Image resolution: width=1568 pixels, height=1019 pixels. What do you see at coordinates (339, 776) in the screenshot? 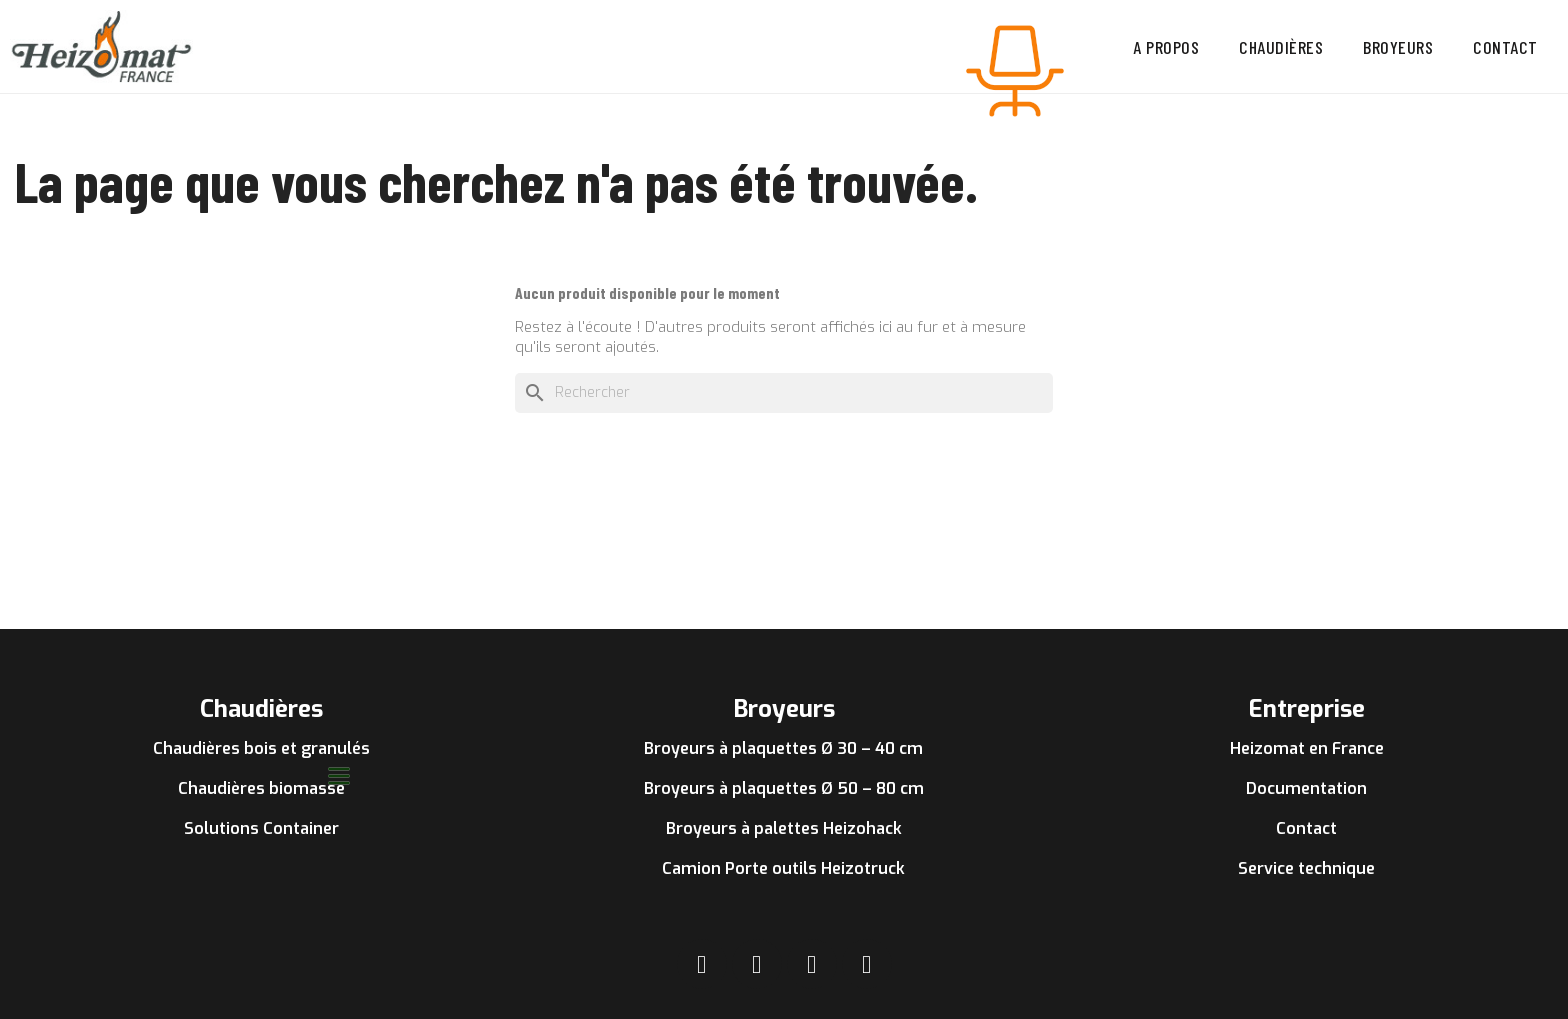
I see `open navigation menu` at bounding box center [339, 776].